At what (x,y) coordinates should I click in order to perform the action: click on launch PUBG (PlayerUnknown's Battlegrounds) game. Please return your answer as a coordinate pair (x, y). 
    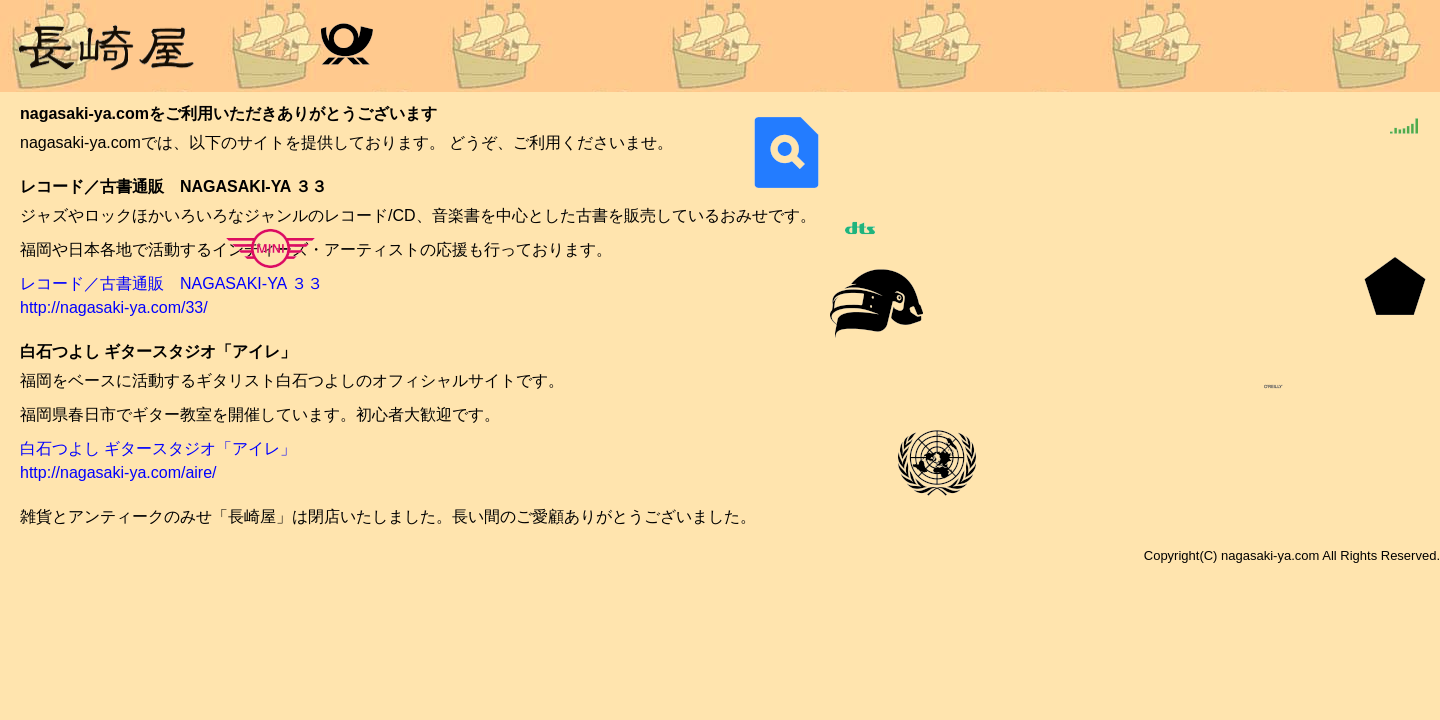
    Looking at the image, I should click on (876, 303).